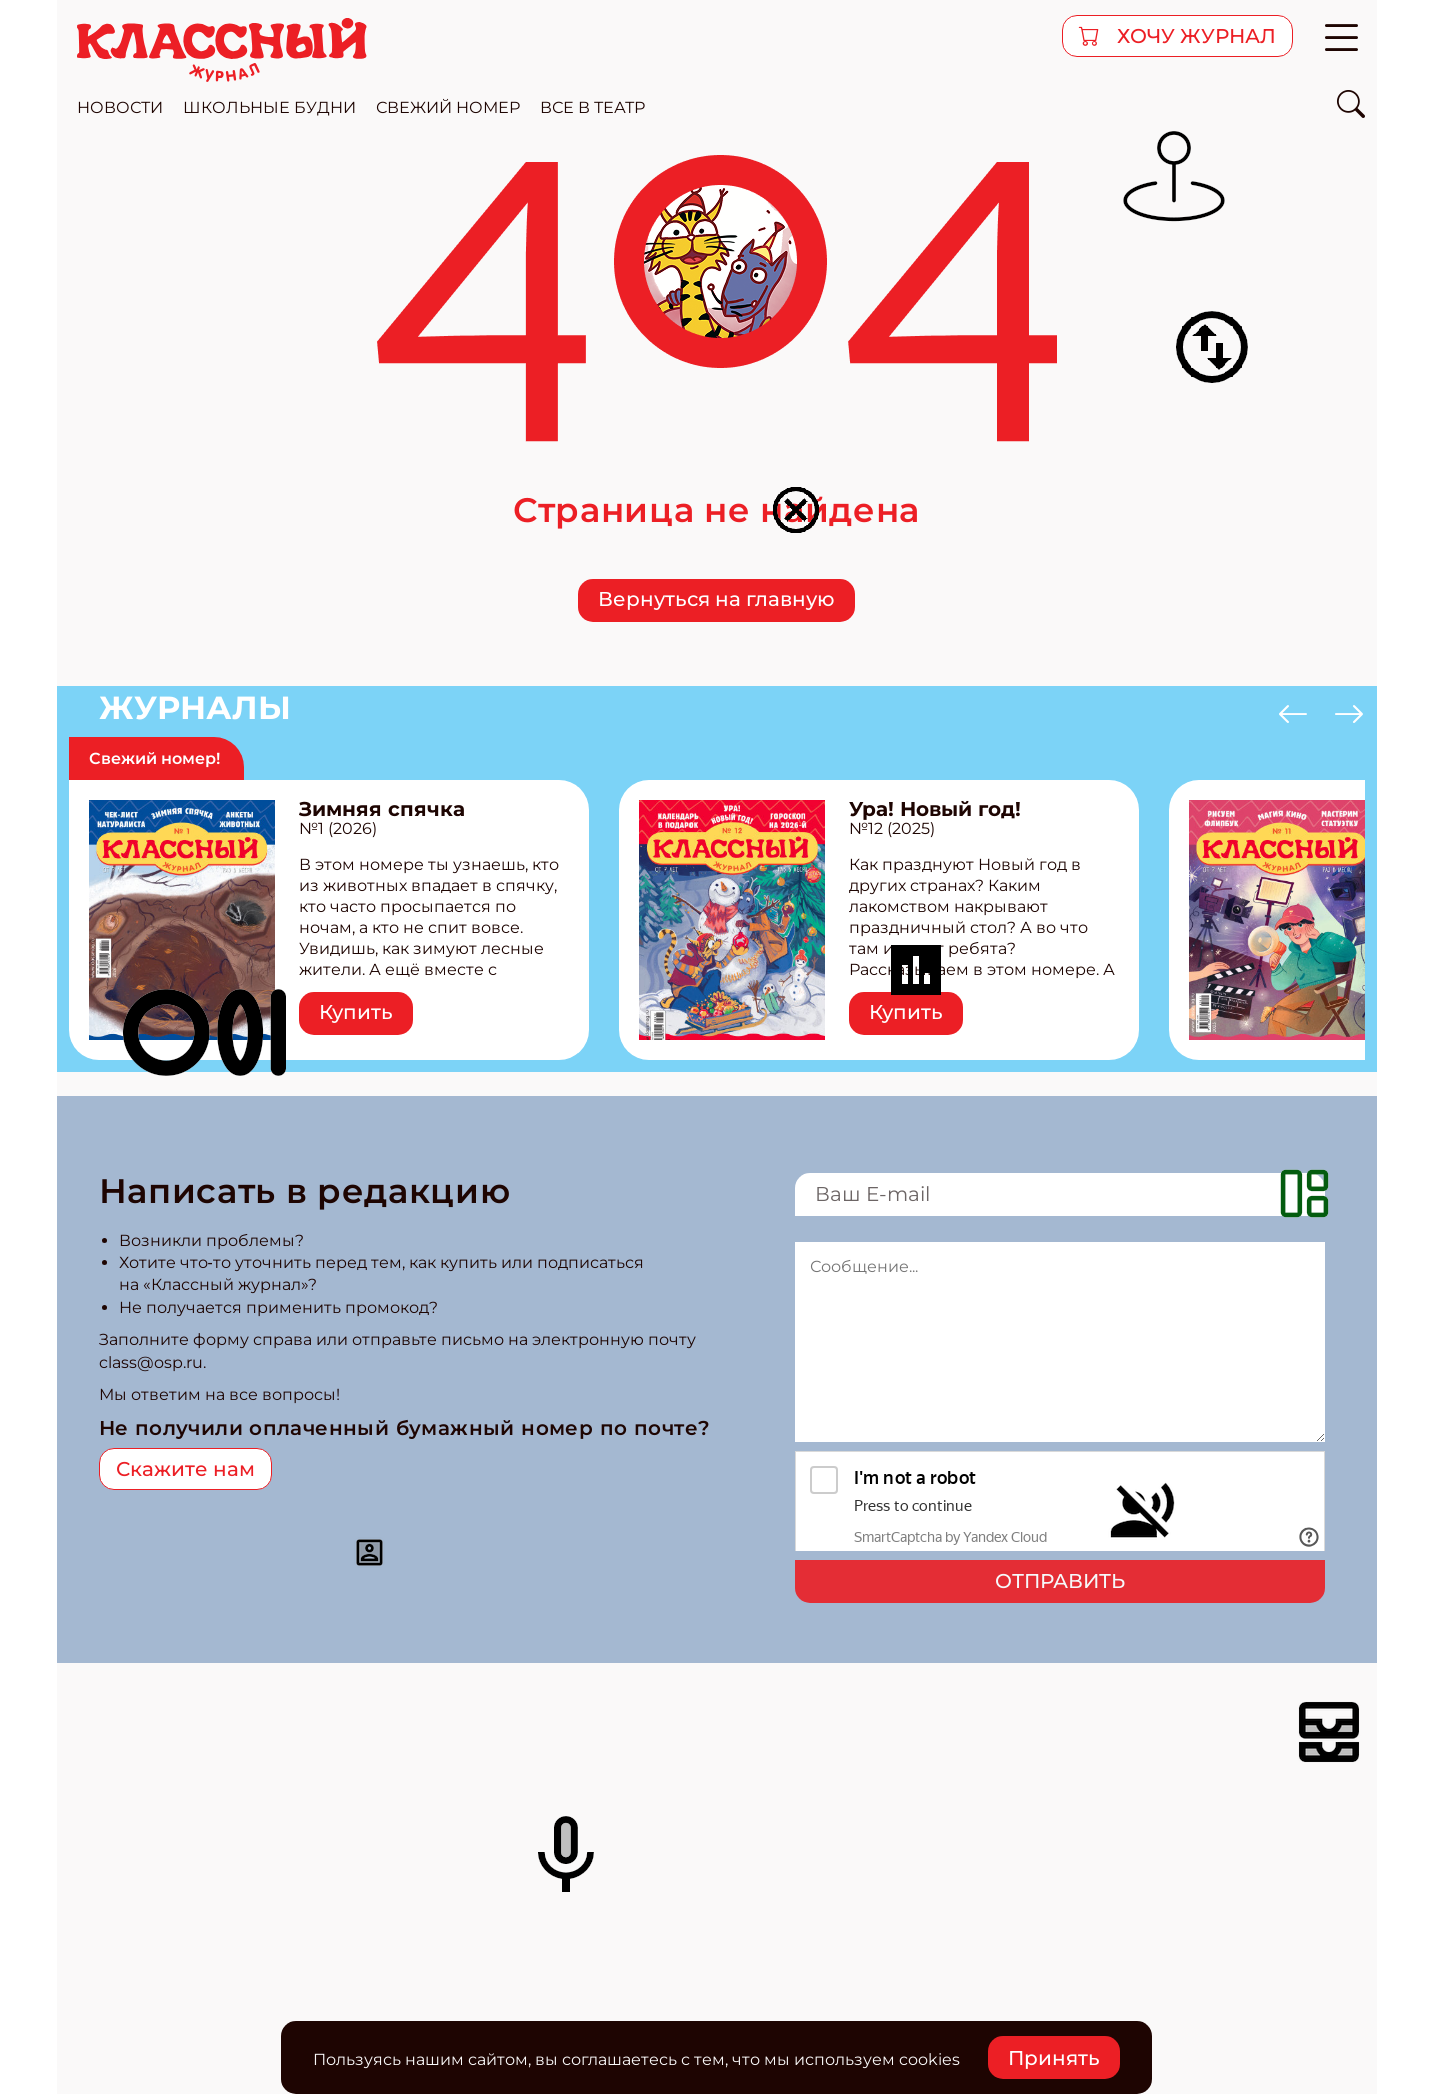 This screenshot has width=1433, height=2094. Describe the element at coordinates (1174, 178) in the screenshot. I see `mark a location on the map` at that location.